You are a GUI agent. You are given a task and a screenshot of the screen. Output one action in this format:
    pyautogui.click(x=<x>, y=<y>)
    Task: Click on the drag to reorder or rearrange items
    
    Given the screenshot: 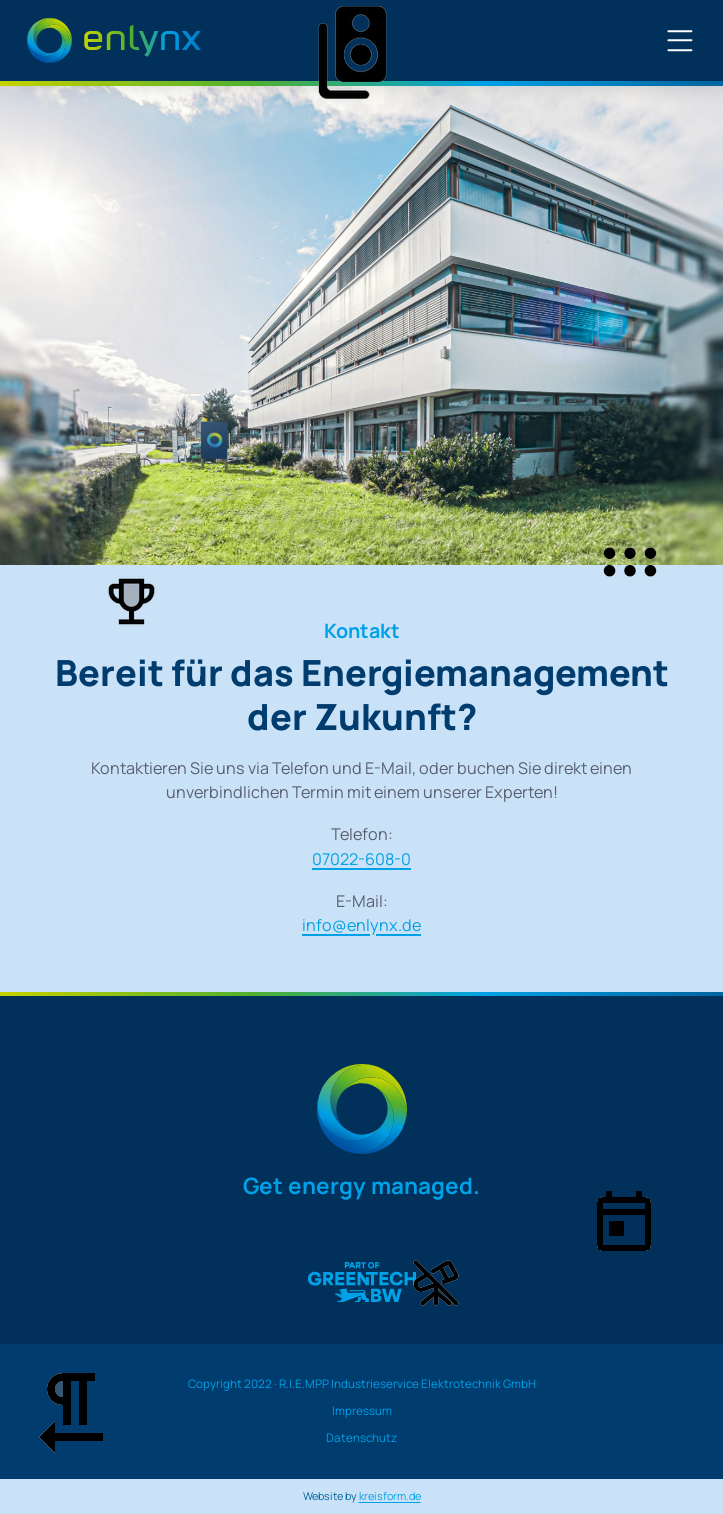 What is the action you would take?
    pyautogui.click(x=630, y=562)
    